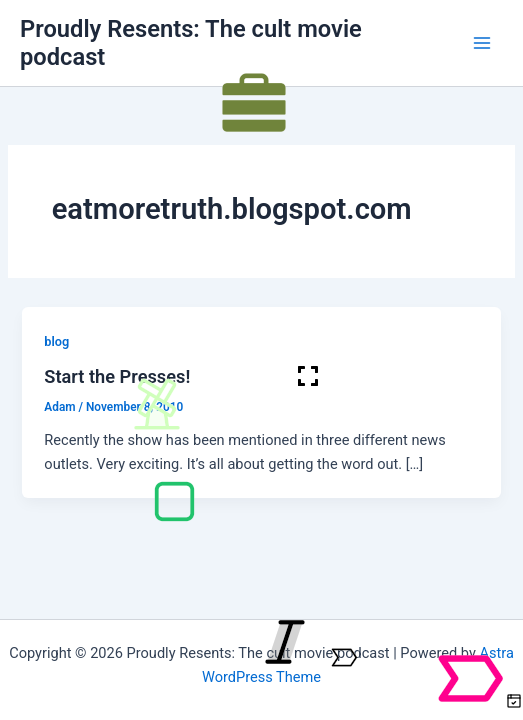 This screenshot has height=720, width=523. What do you see at coordinates (174, 501) in the screenshot?
I see `stop media playback` at bounding box center [174, 501].